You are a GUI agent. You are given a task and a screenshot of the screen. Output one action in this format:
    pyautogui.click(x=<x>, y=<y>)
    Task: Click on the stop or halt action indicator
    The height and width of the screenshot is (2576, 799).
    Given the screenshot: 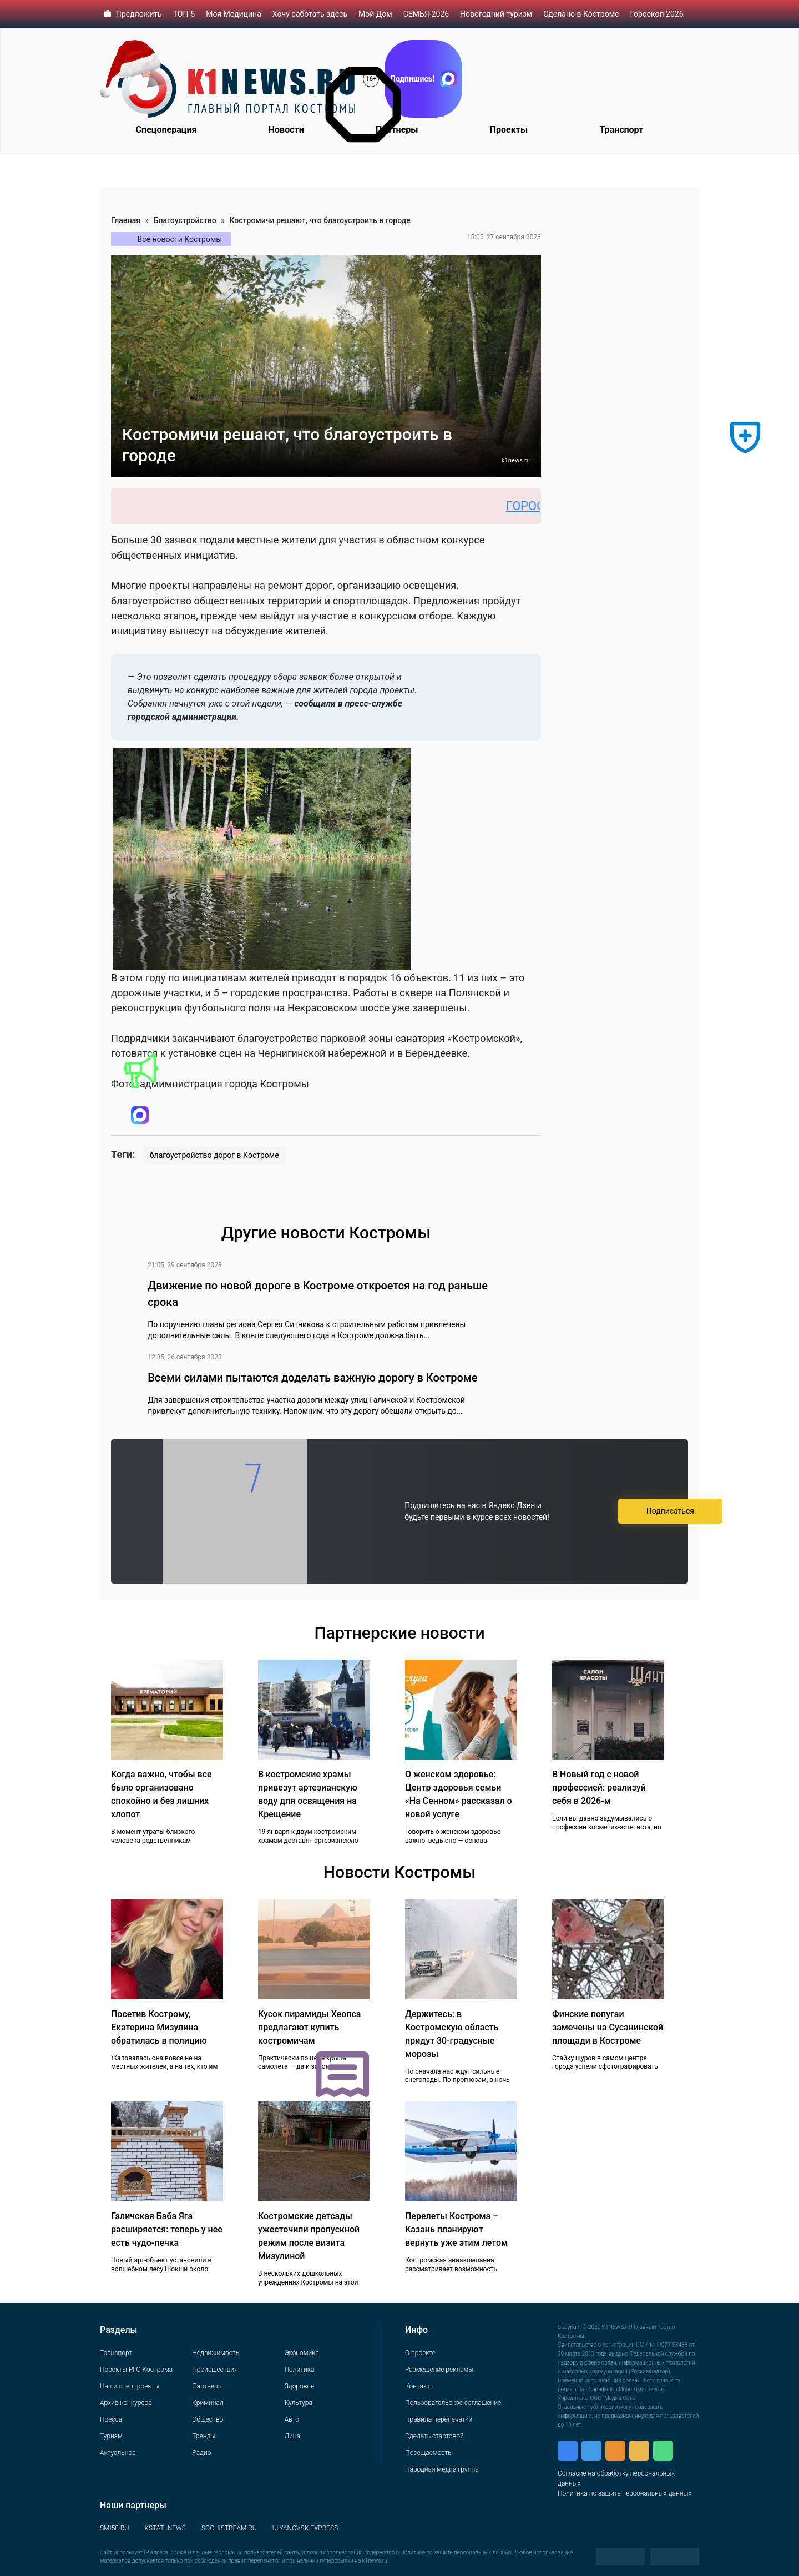 What is the action you would take?
    pyautogui.click(x=363, y=104)
    